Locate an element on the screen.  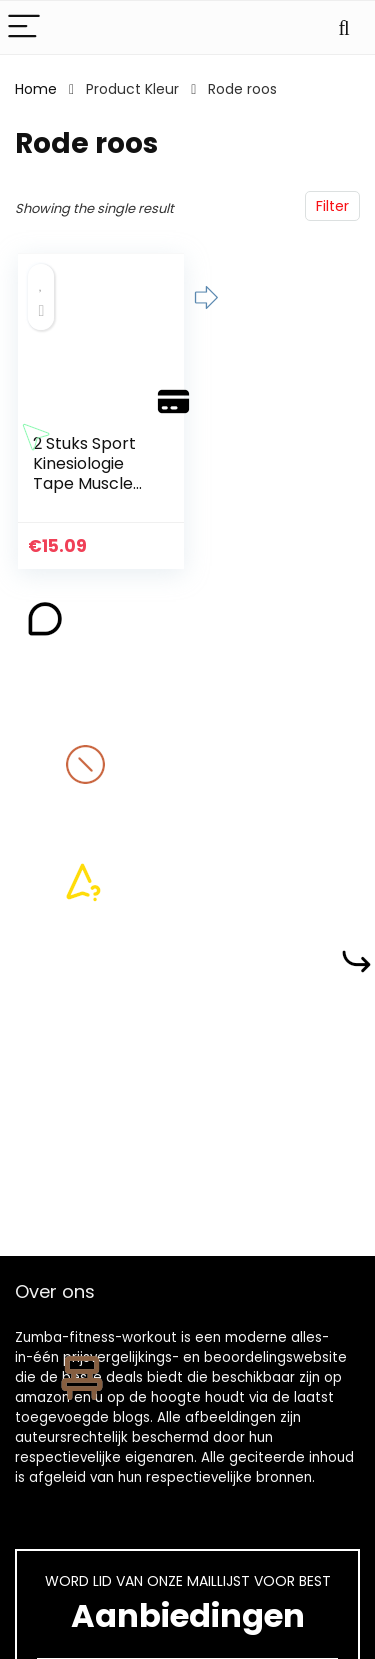
get directions help or navigation assistance is located at coordinates (82, 881).